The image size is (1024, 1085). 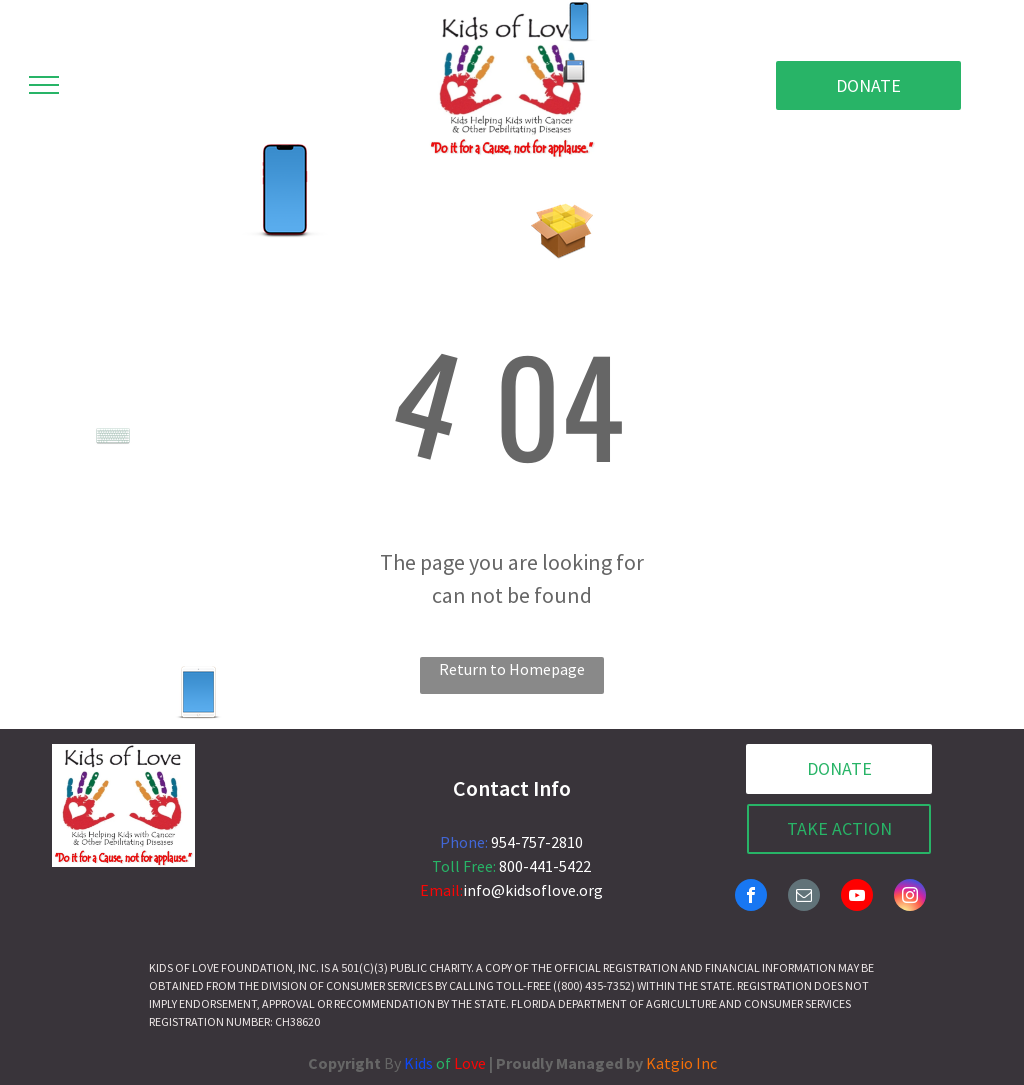 What do you see at coordinates (579, 22) in the screenshot?
I see `iPhone XR device icon for system identification` at bounding box center [579, 22].